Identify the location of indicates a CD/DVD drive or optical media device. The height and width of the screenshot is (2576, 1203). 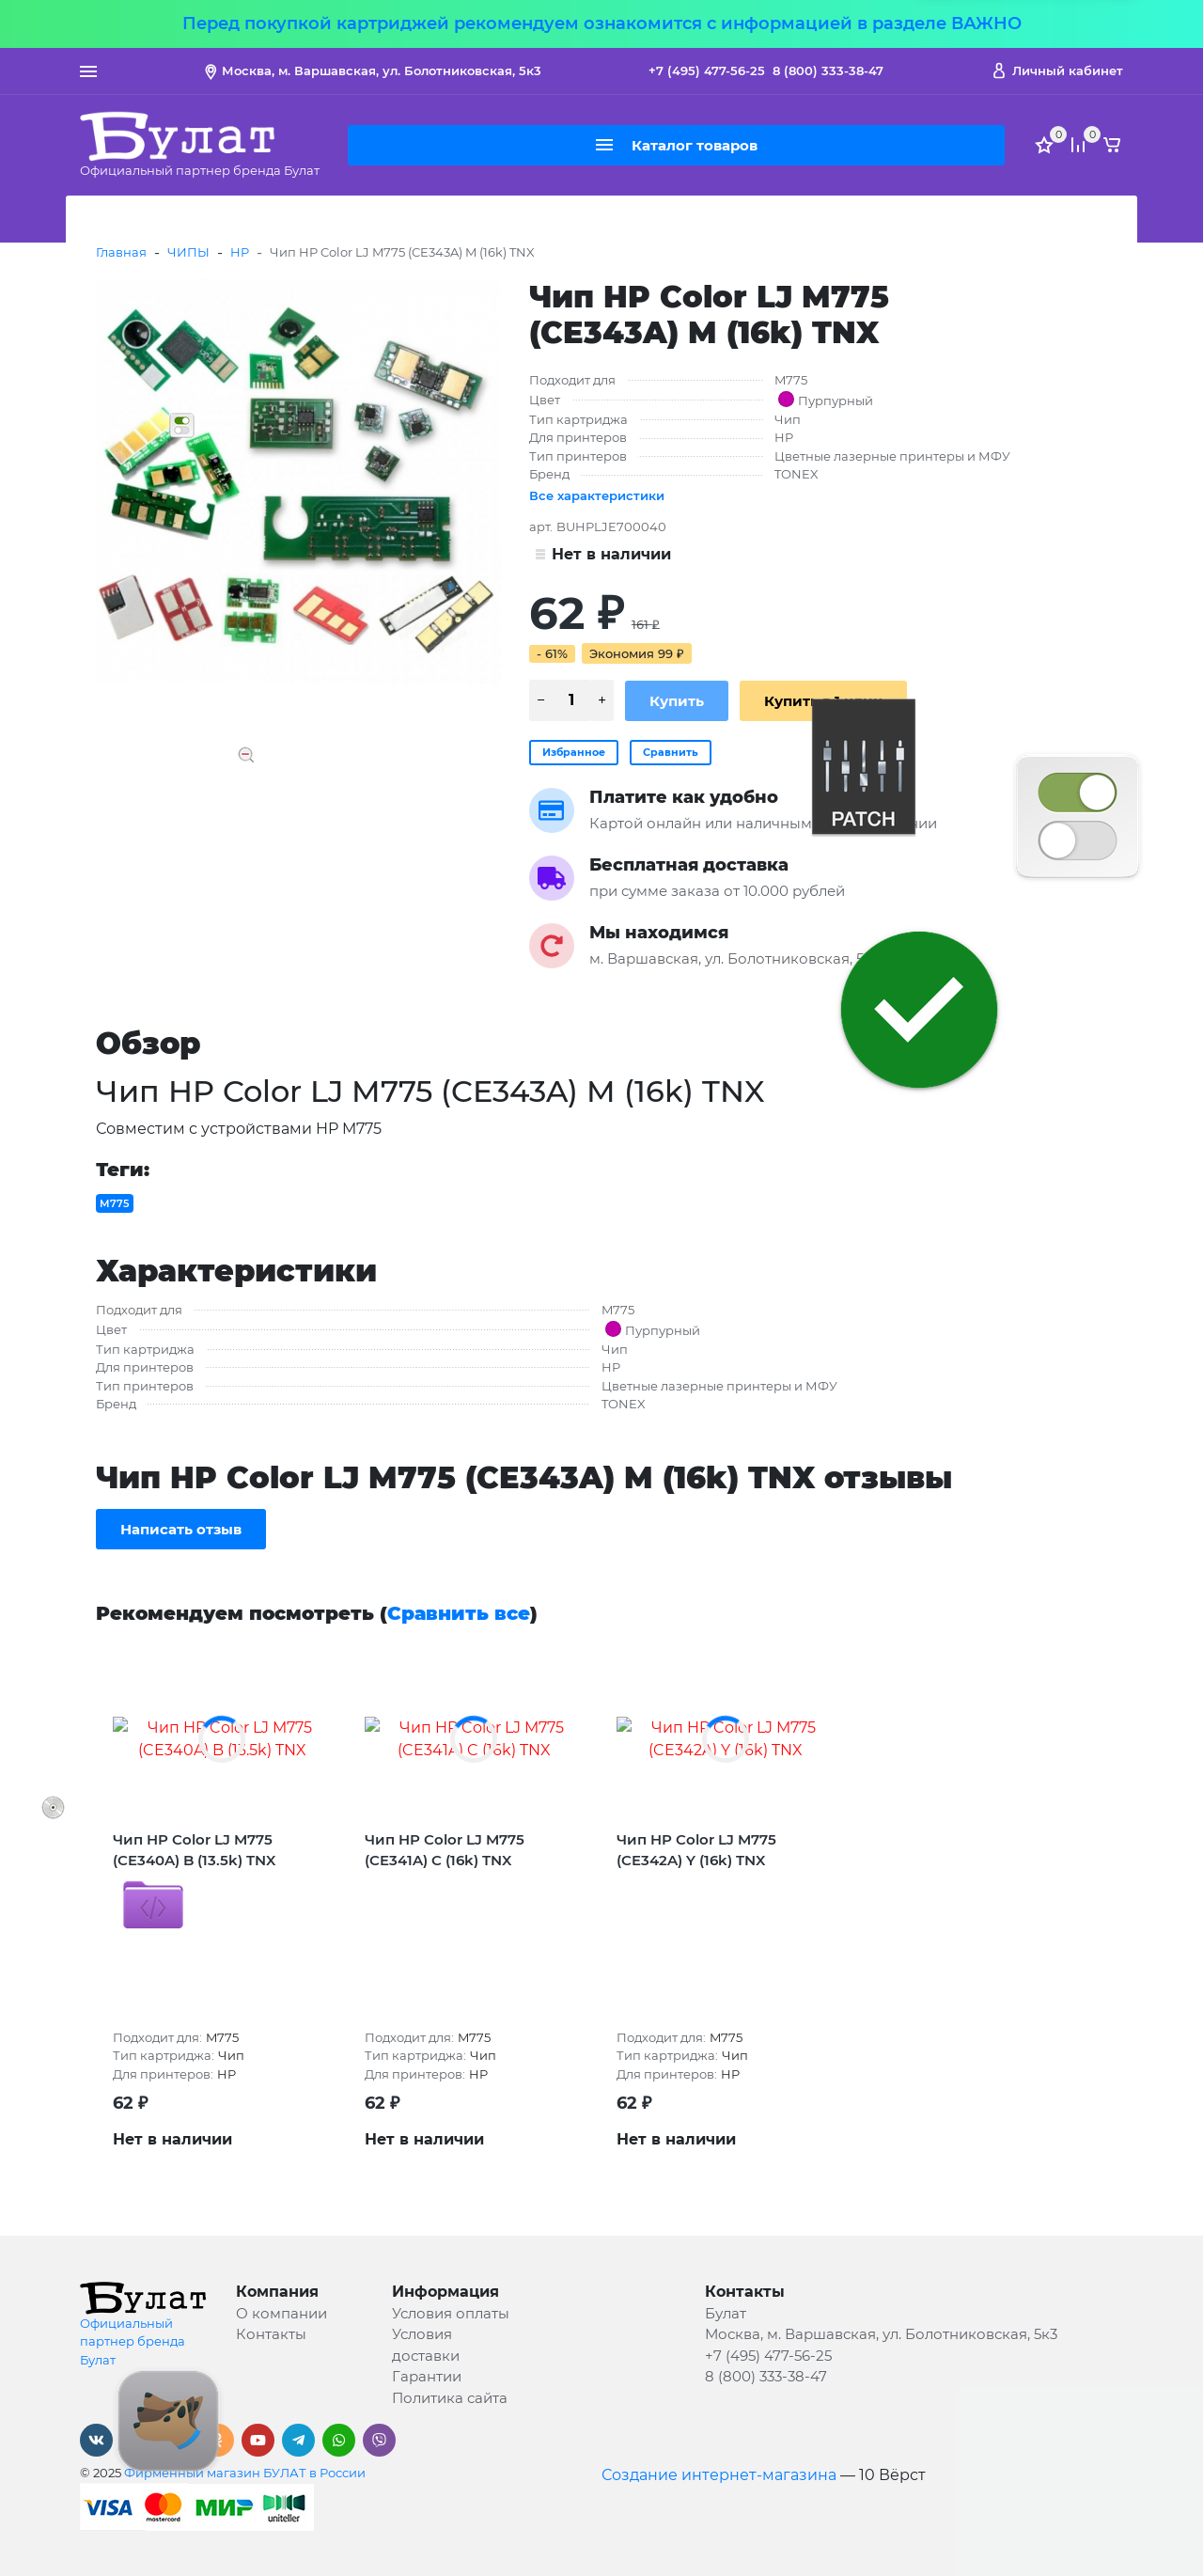
(53, 1807).